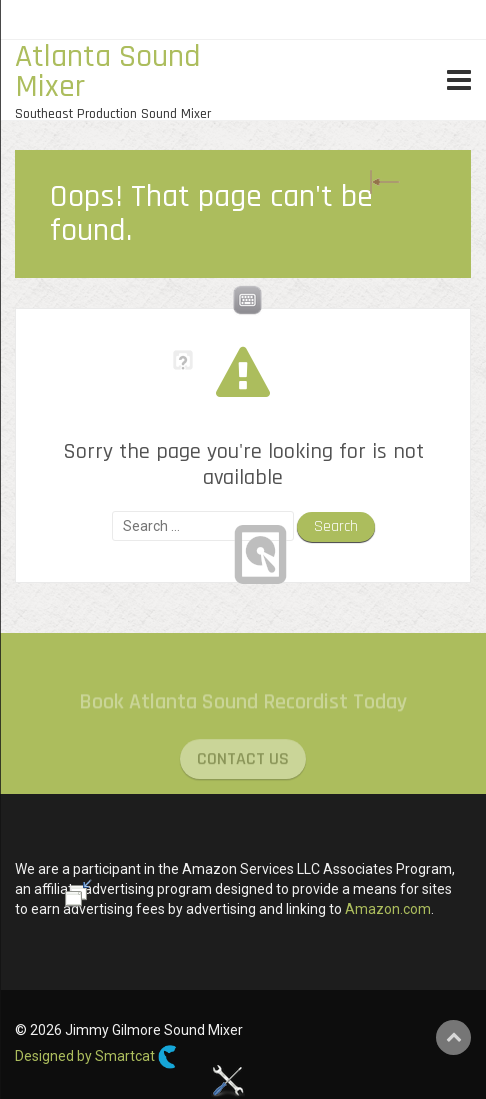 The height and width of the screenshot is (1099, 486). Describe the element at coordinates (78, 893) in the screenshot. I see `restore window to previous size` at that location.